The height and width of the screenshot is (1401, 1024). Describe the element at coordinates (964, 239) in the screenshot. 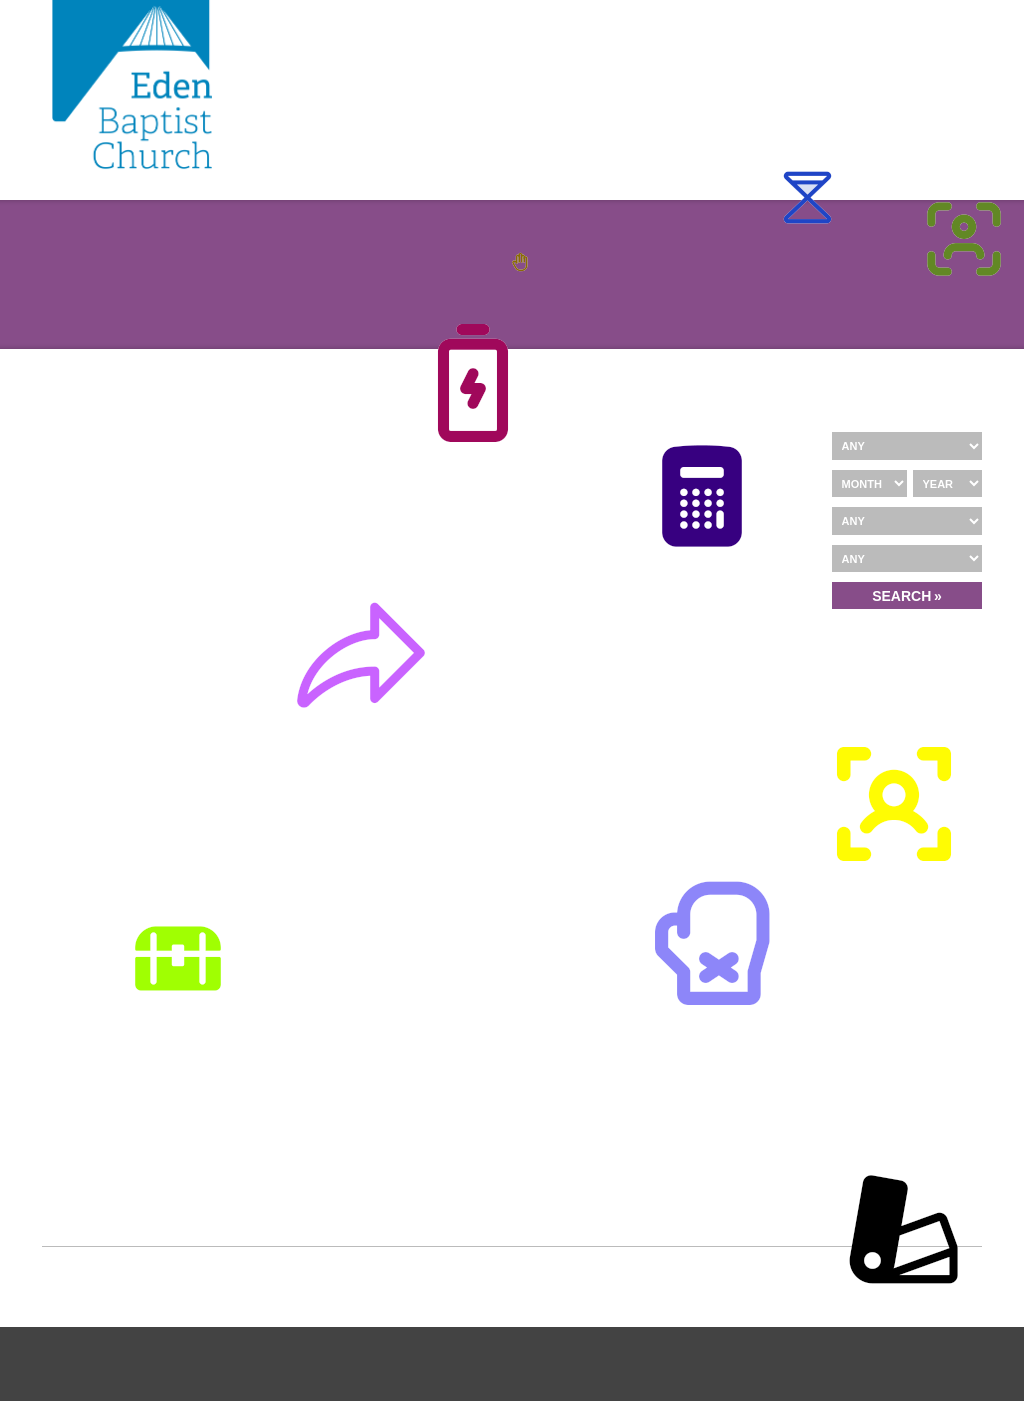

I see `scan or verify user identity` at that location.